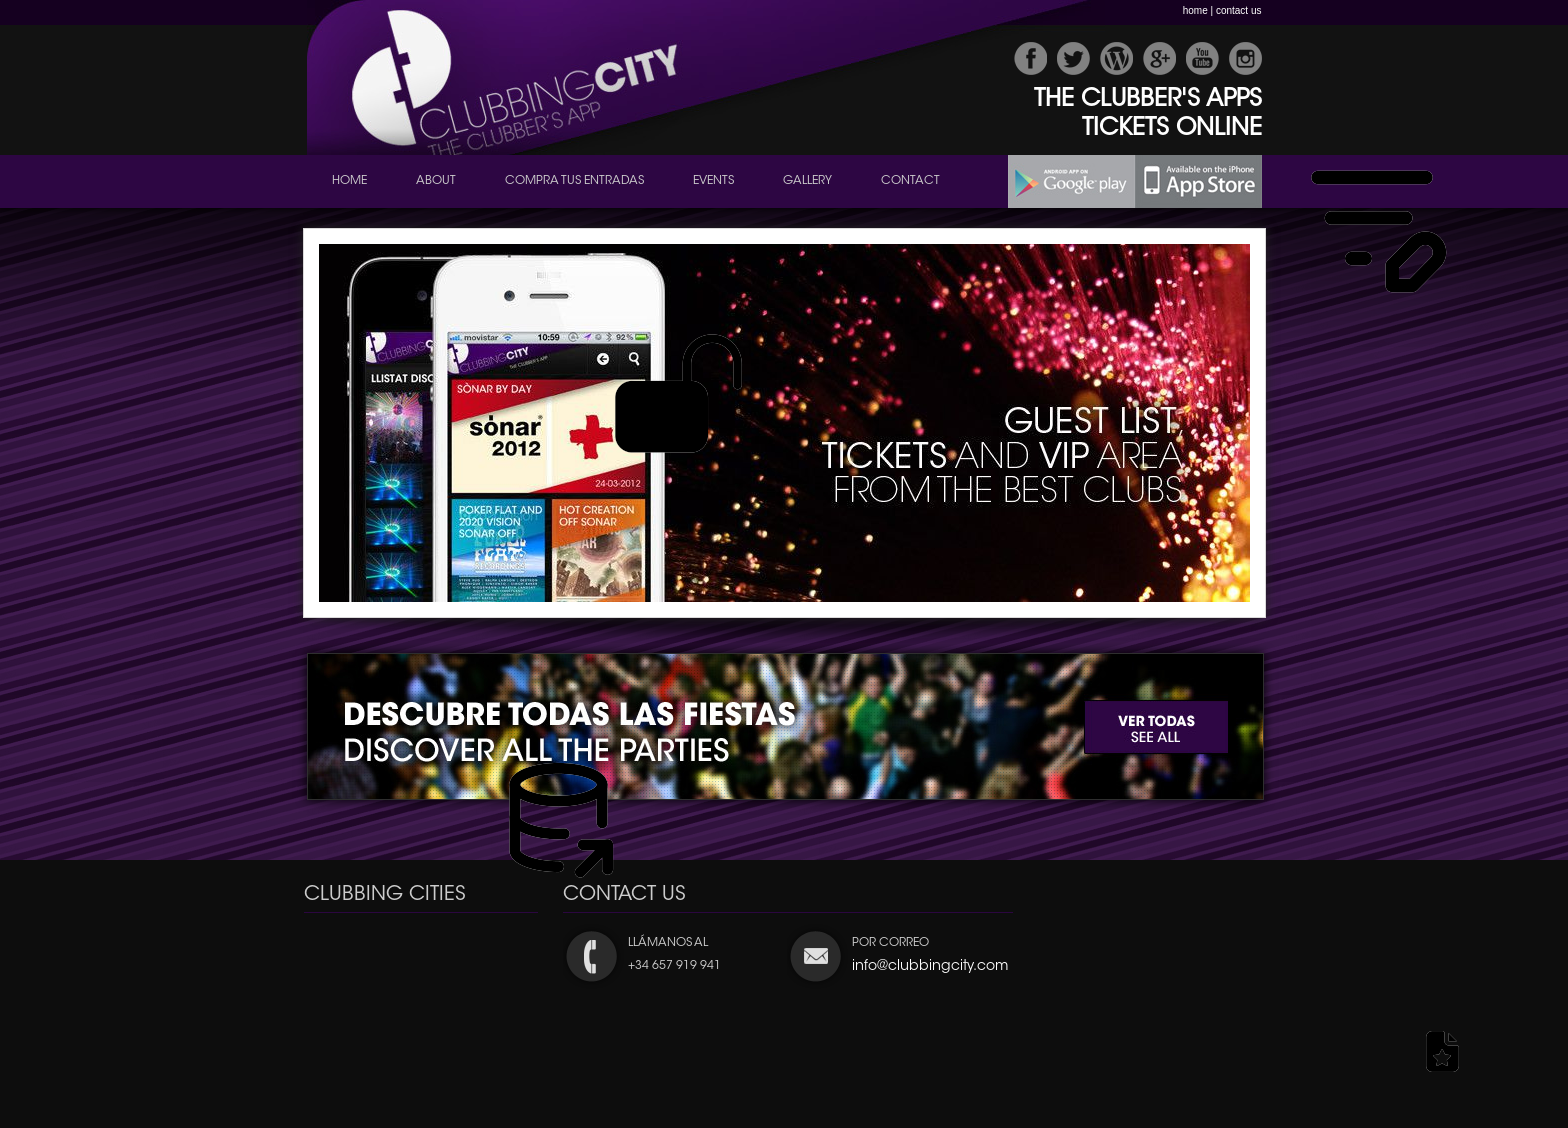  What do you see at coordinates (1372, 218) in the screenshot?
I see `edit filter settings` at bounding box center [1372, 218].